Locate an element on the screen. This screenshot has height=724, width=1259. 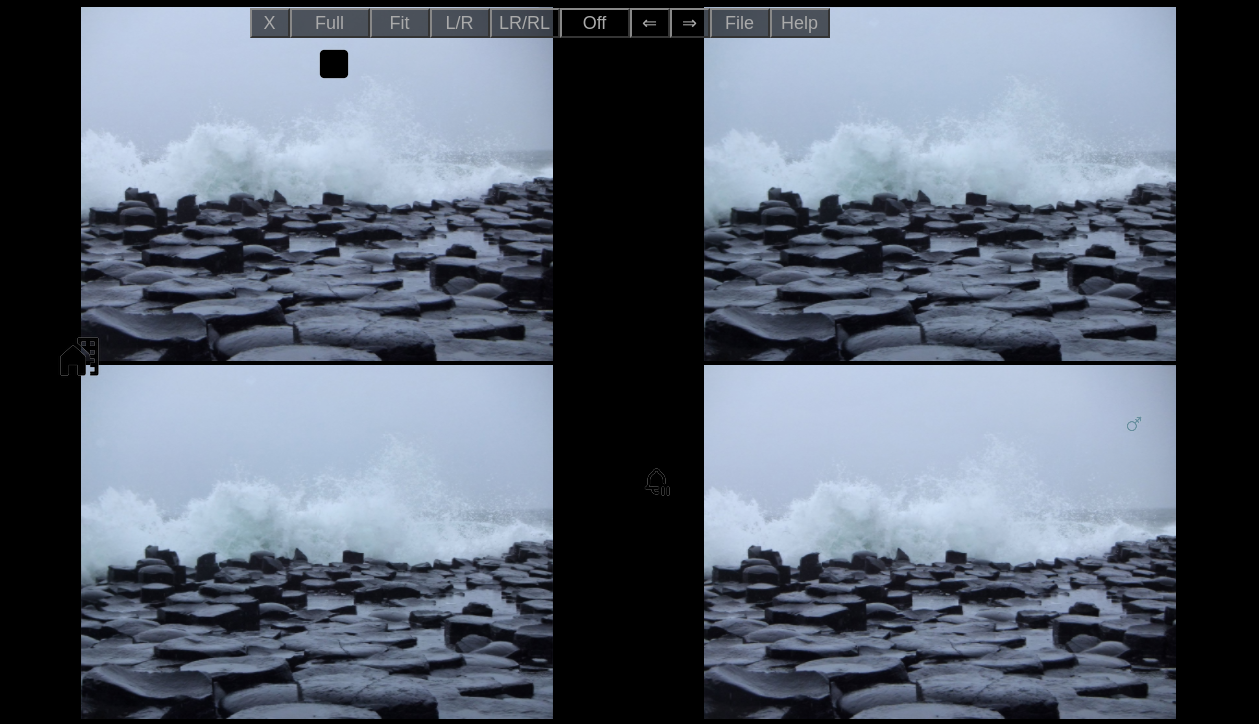
stop media playback is located at coordinates (334, 64).